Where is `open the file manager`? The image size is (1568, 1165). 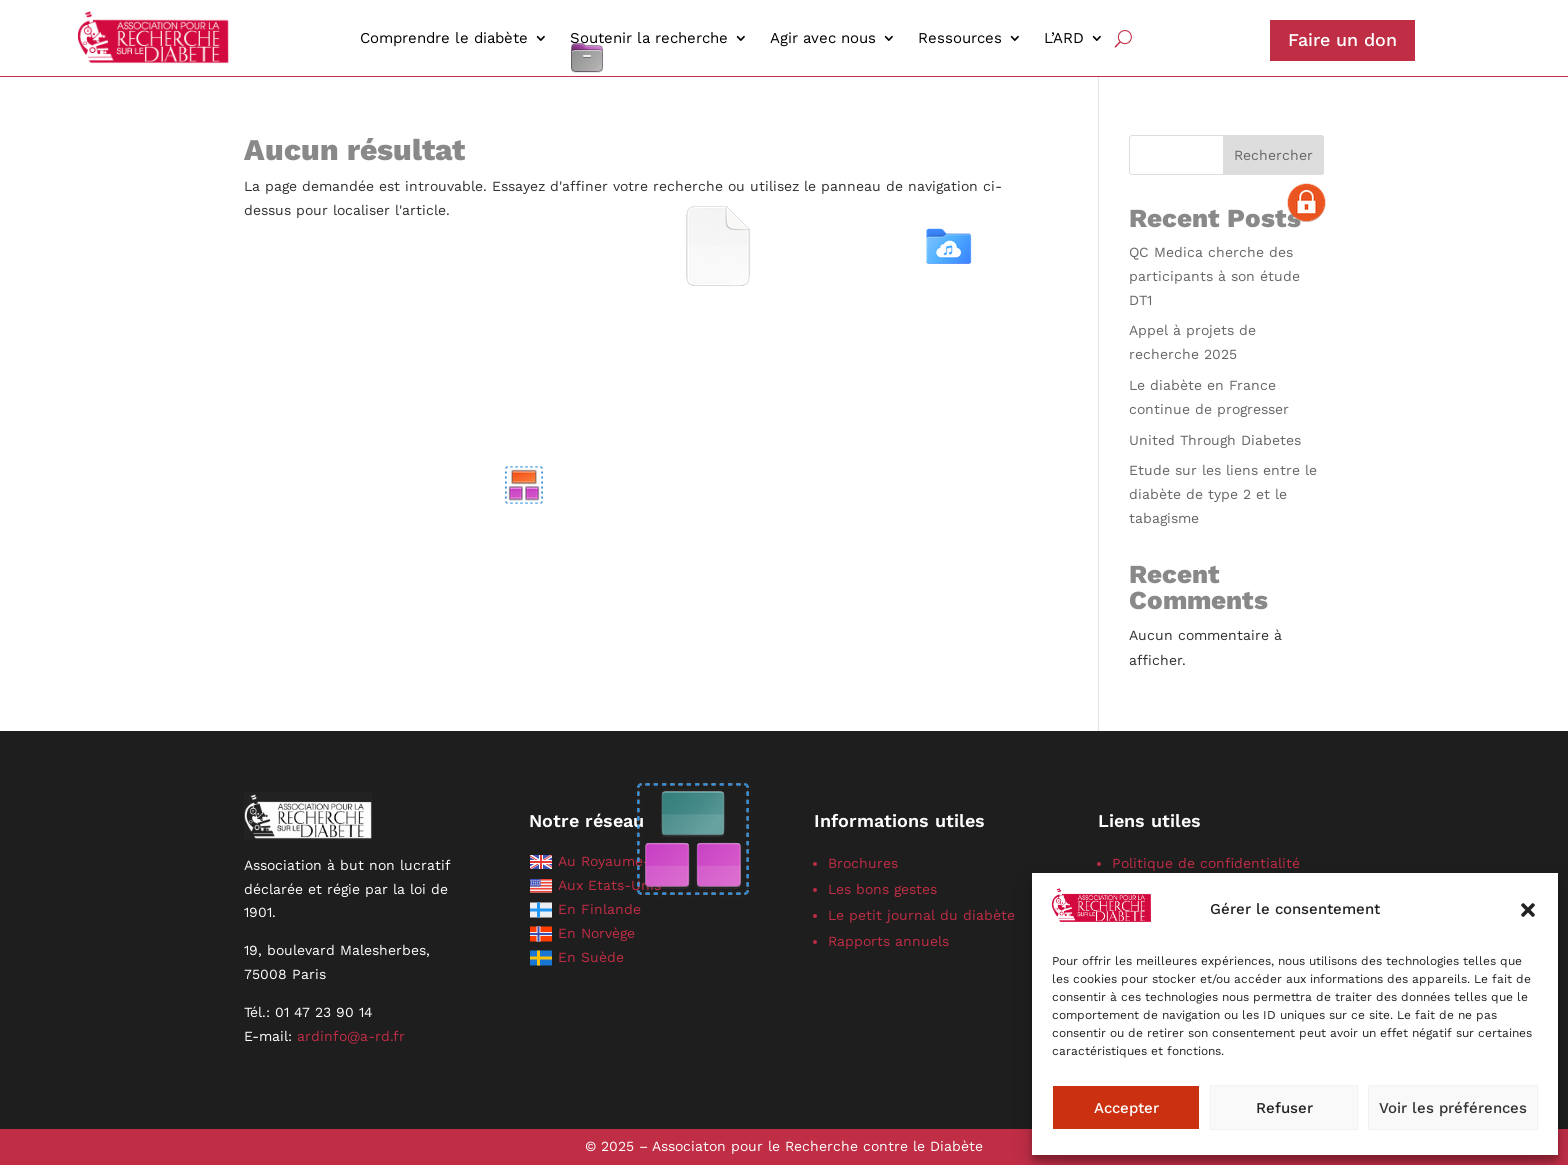
open the file manager is located at coordinates (587, 57).